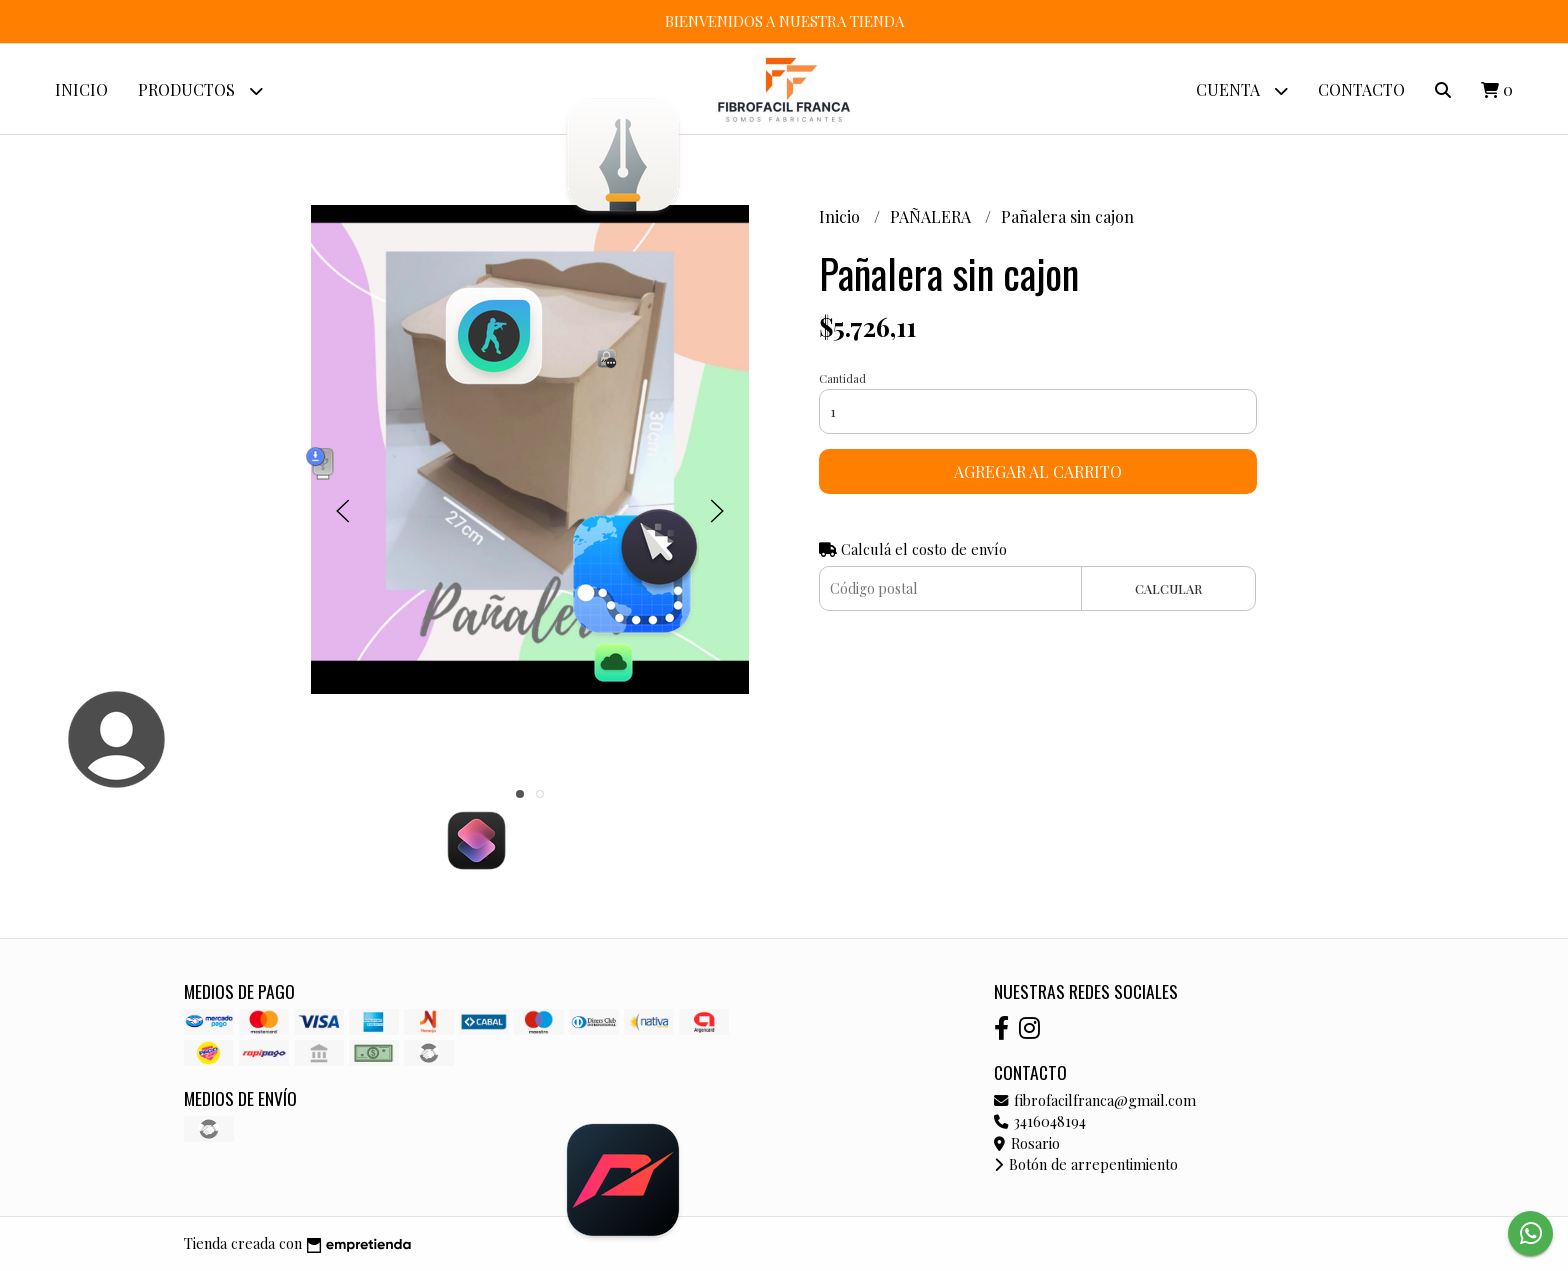  What do you see at coordinates (606, 358) in the screenshot?
I see `open cipher password manager app` at bounding box center [606, 358].